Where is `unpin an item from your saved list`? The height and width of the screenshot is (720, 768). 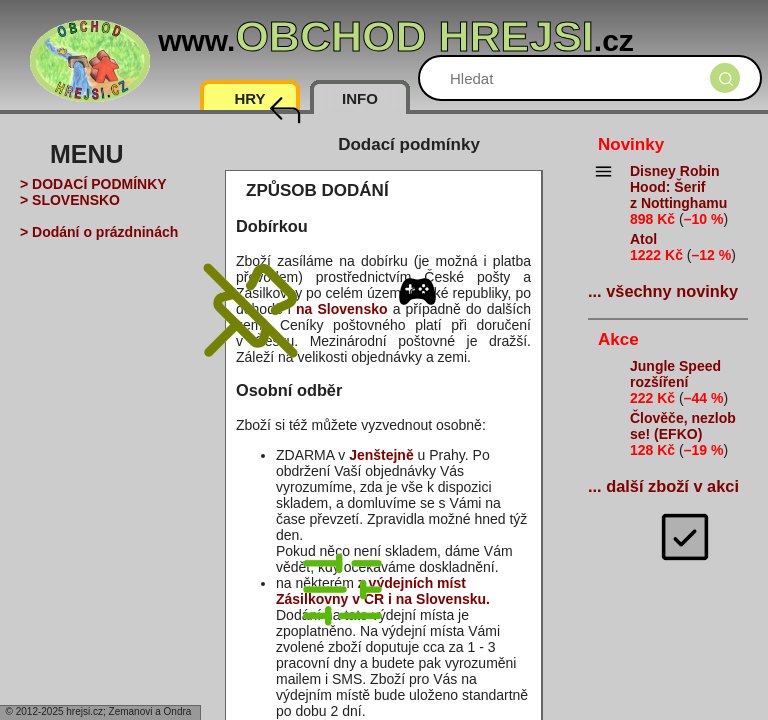
unpin an item from your saved list is located at coordinates (250, 310).